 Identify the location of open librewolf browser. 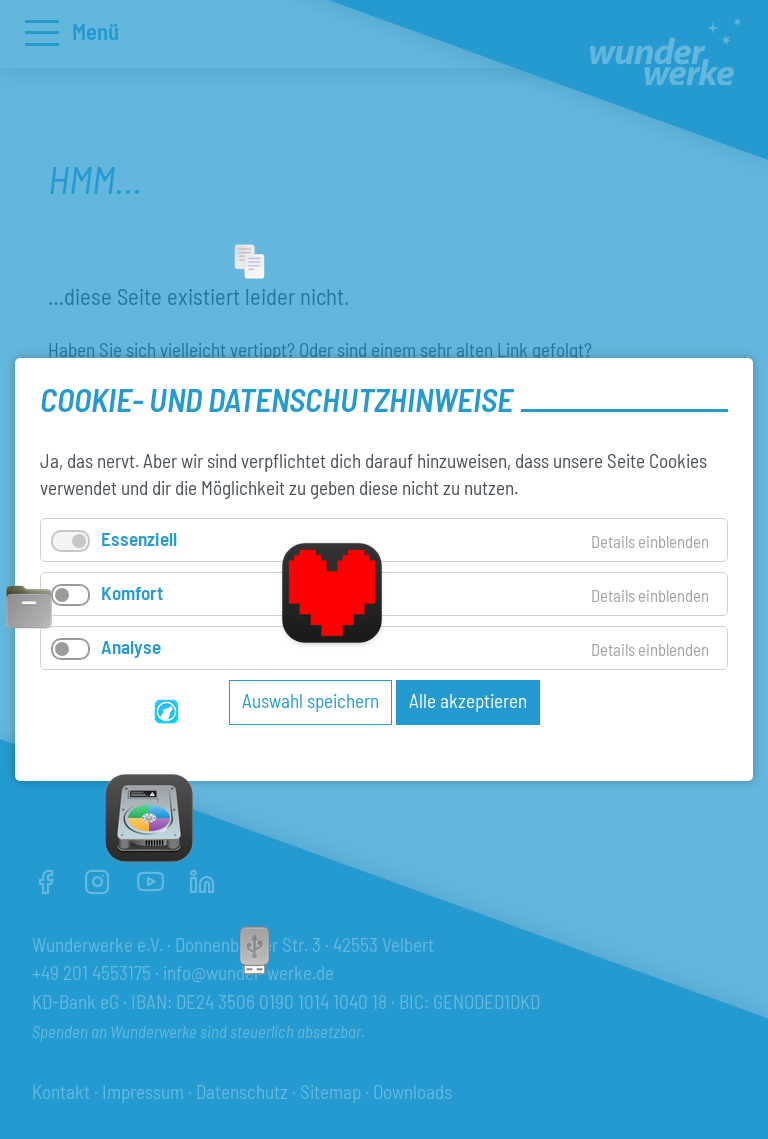
(166, 711).